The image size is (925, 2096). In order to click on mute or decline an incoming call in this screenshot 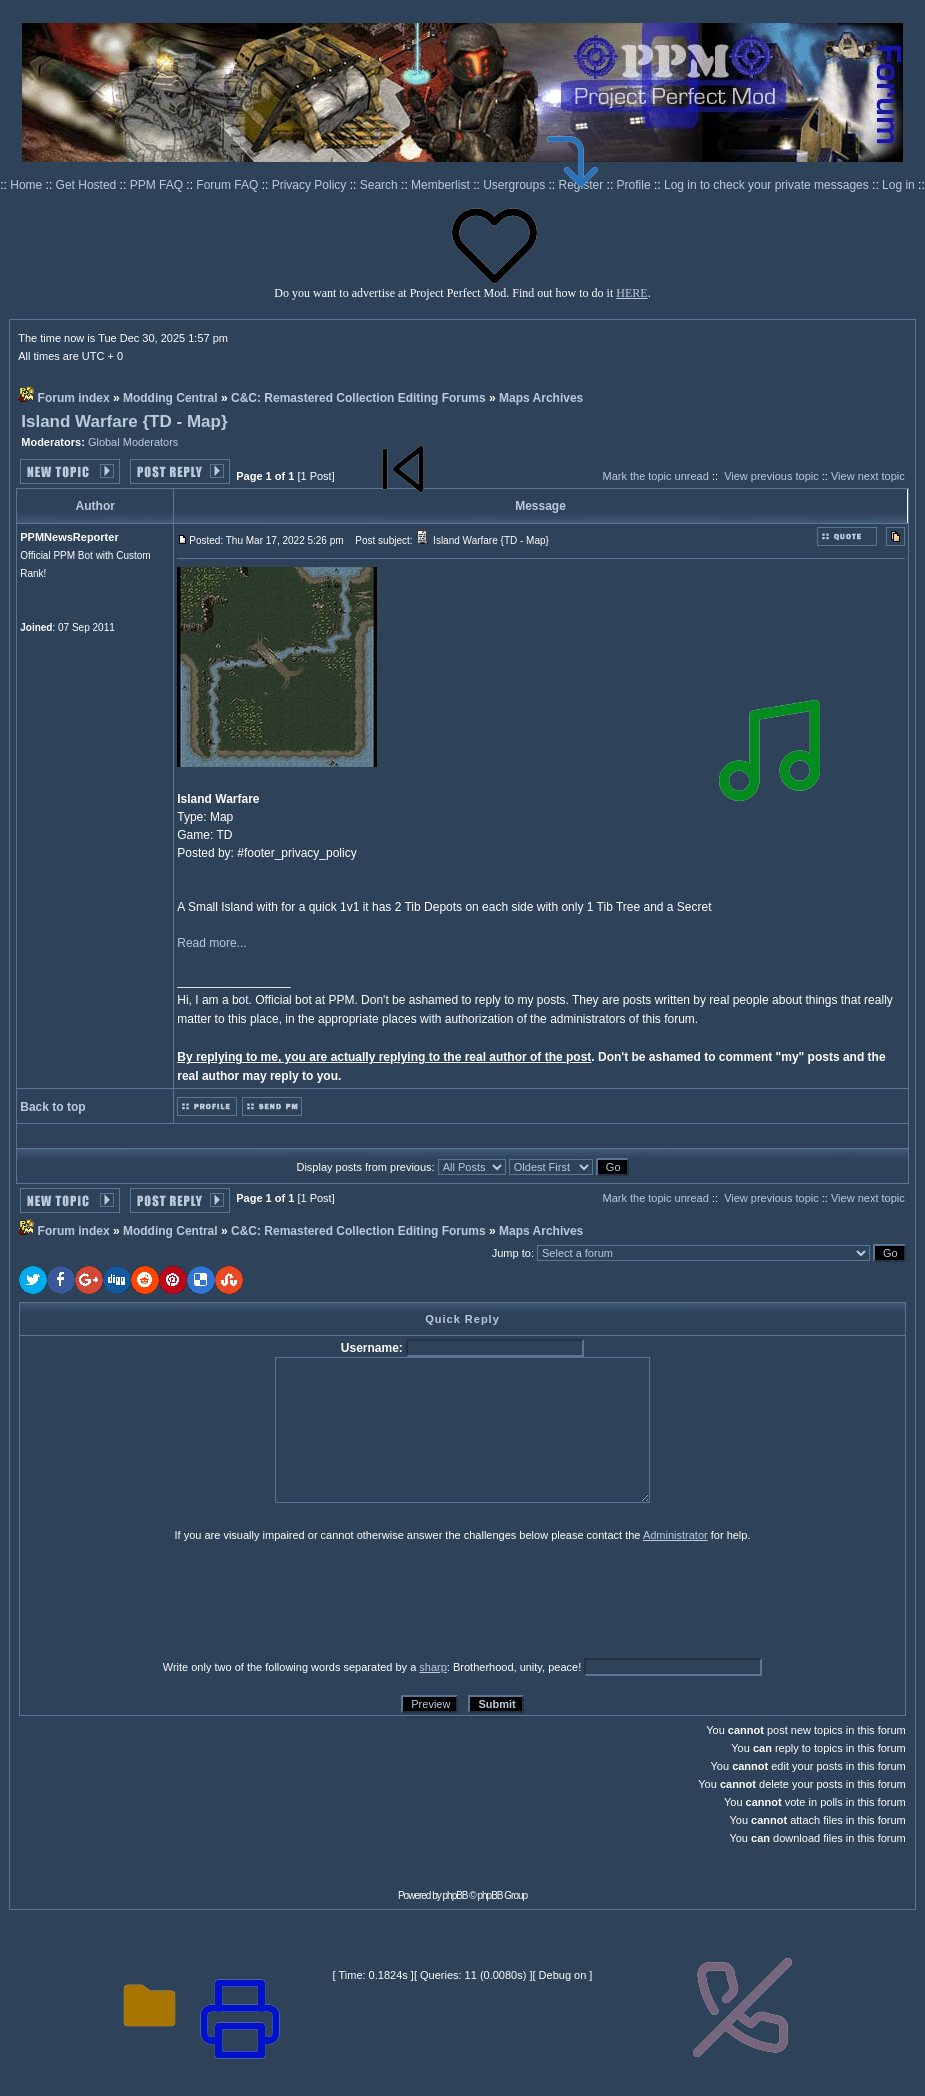, I will do `click(742, 2007)`.